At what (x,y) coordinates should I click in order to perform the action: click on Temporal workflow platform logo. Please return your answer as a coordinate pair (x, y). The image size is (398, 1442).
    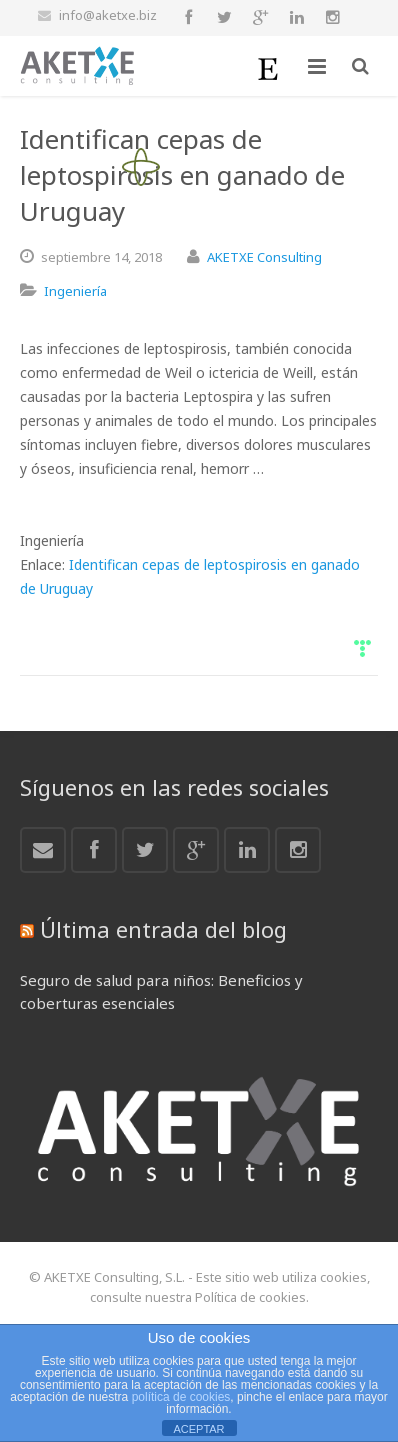
    Looking at the image, I should click on (141, 167).